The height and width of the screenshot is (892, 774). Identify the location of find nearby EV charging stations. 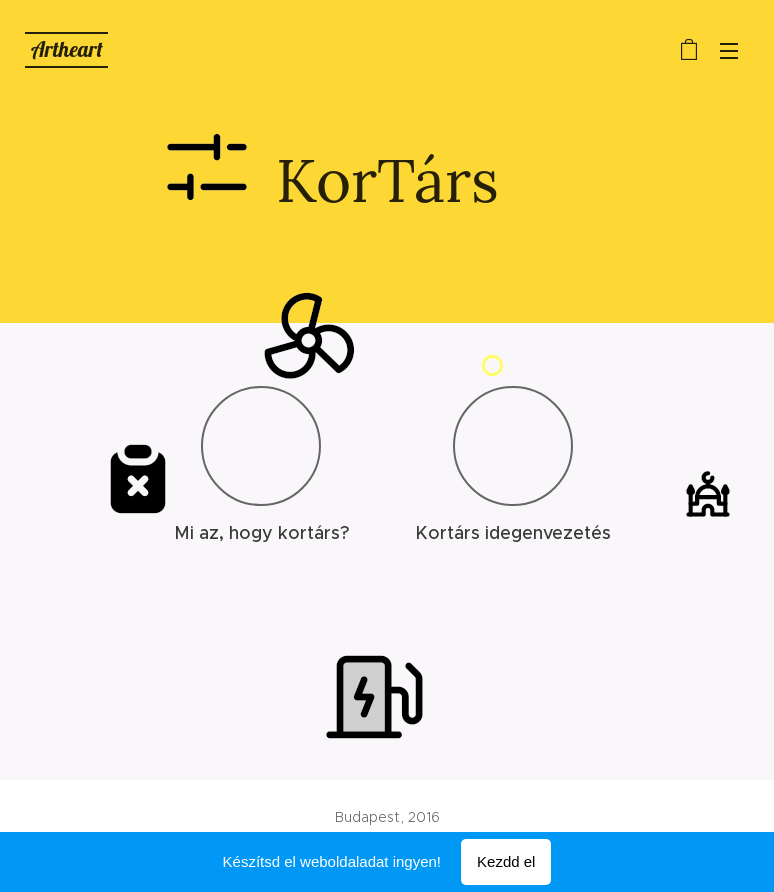
(371, 697).